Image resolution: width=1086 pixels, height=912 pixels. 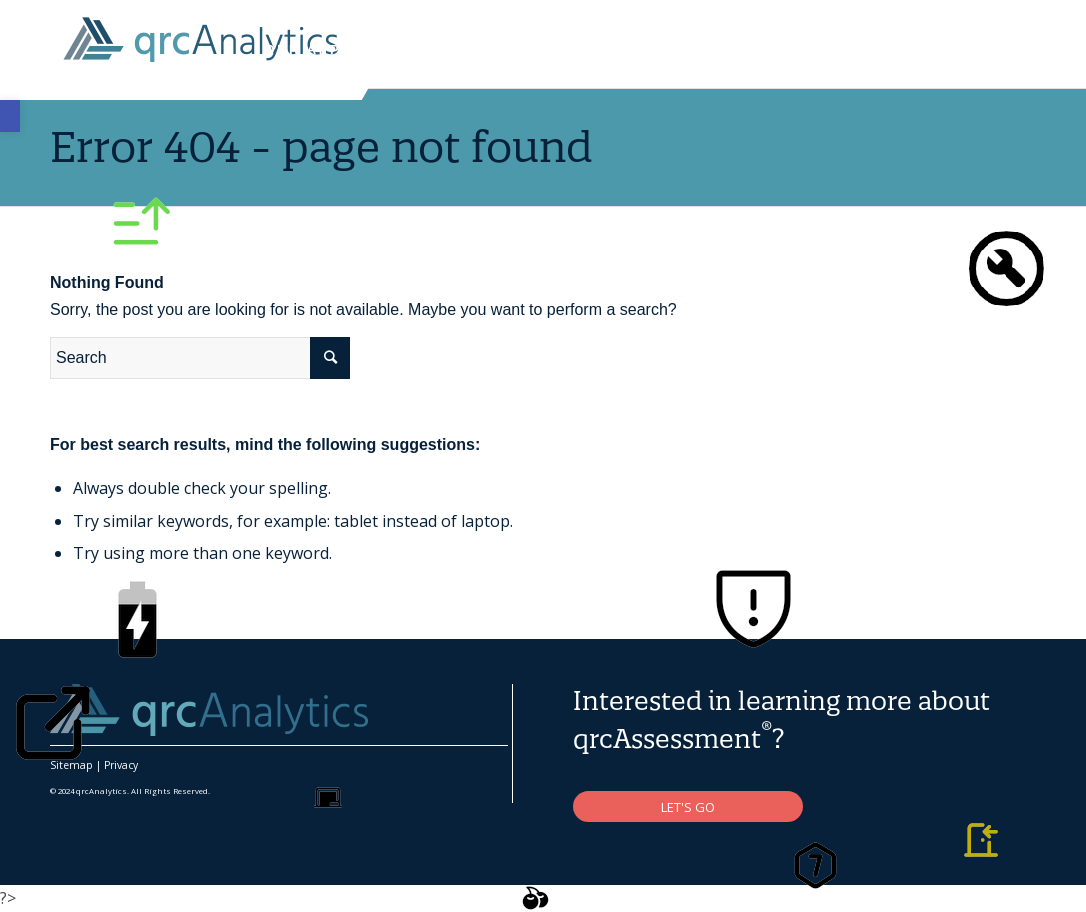 What do you see at coordinates (53, 723) in the screenshot?
I see `open link in a new tab or window` at bounding box center [53, 723].